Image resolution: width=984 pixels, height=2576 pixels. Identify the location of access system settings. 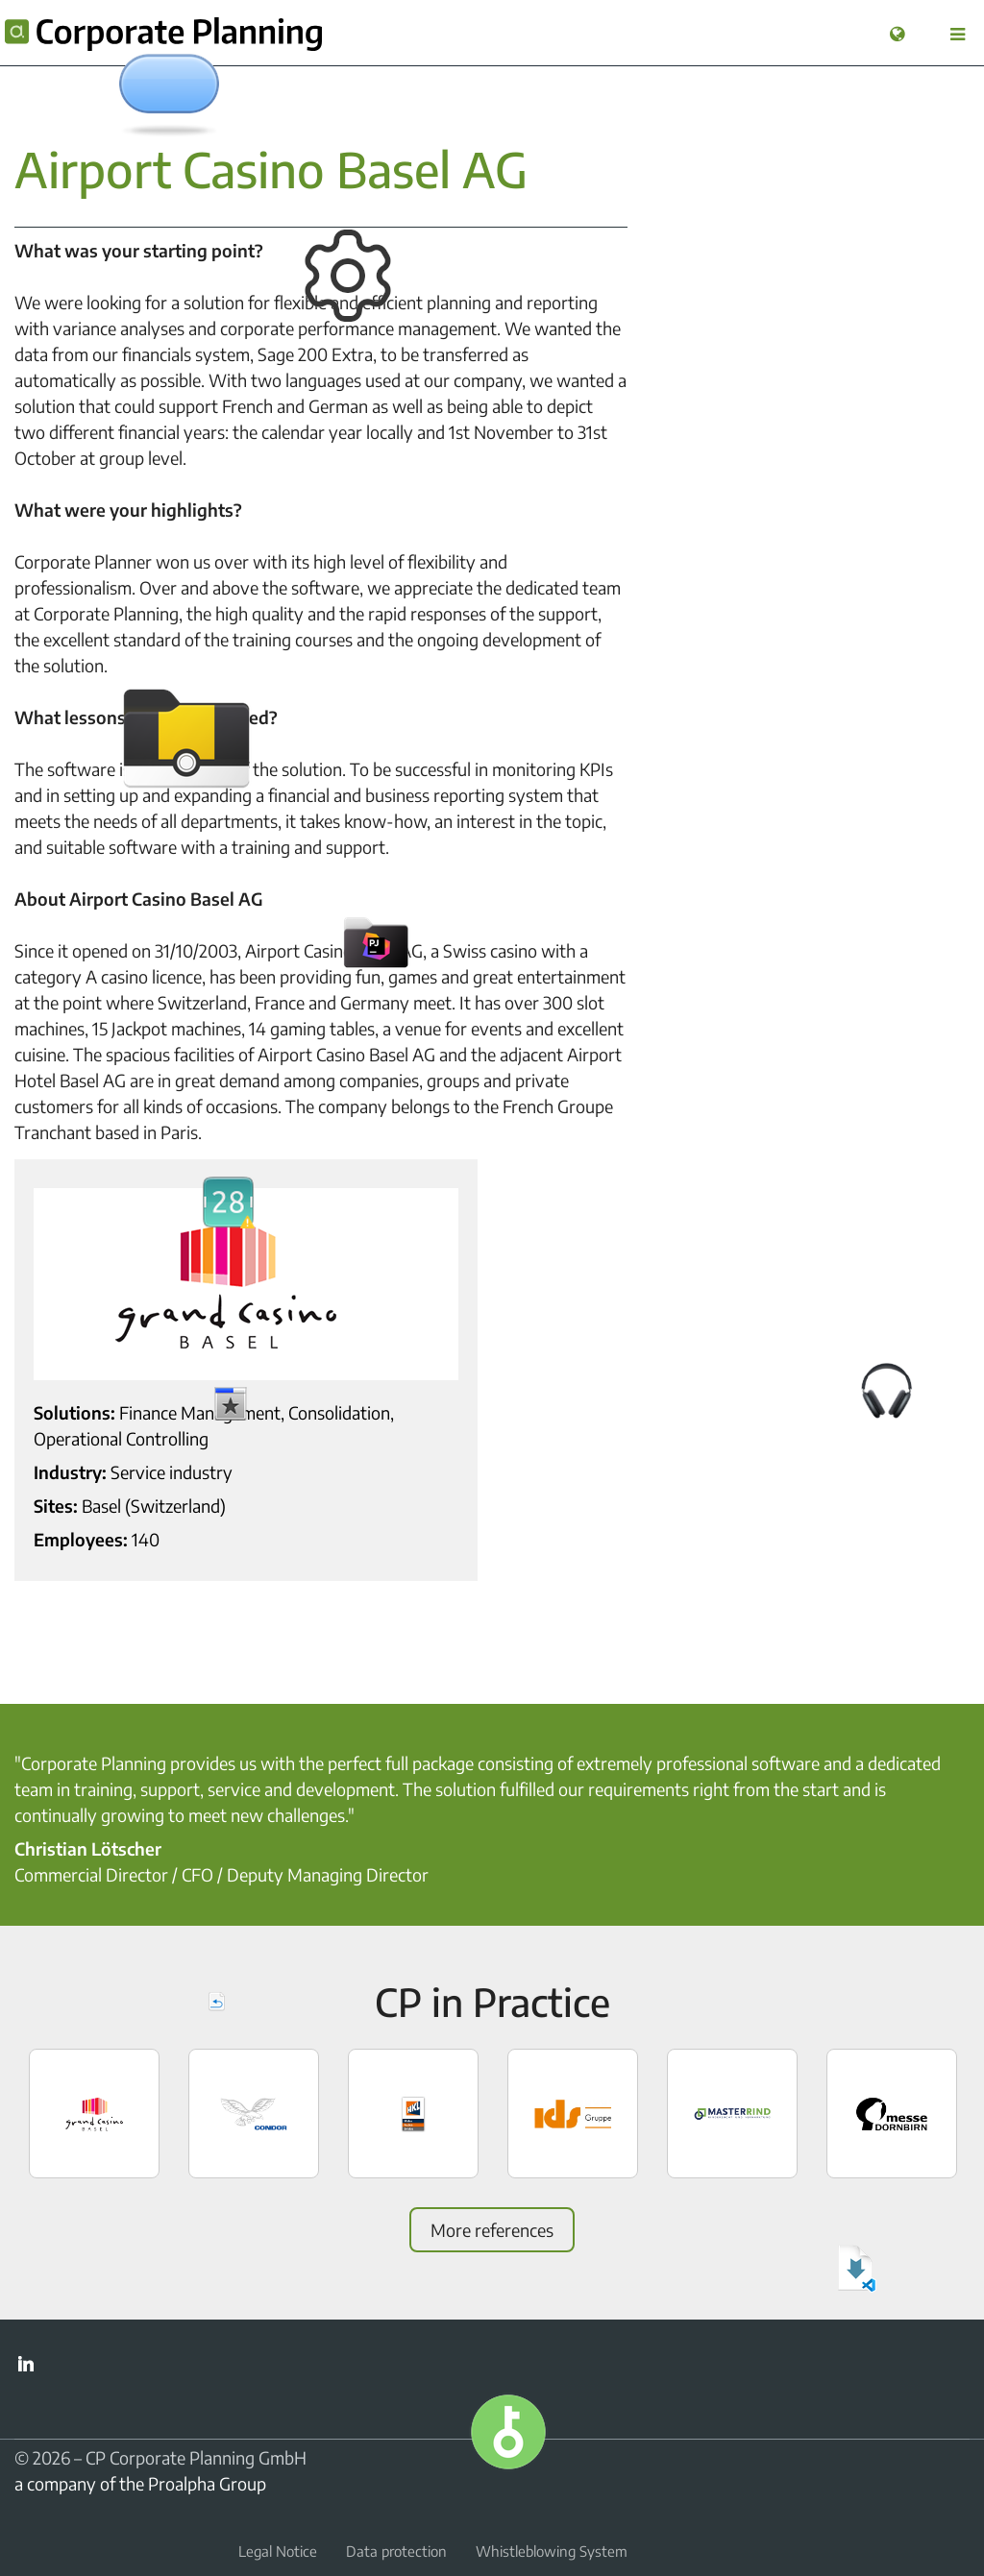
(348, 276).